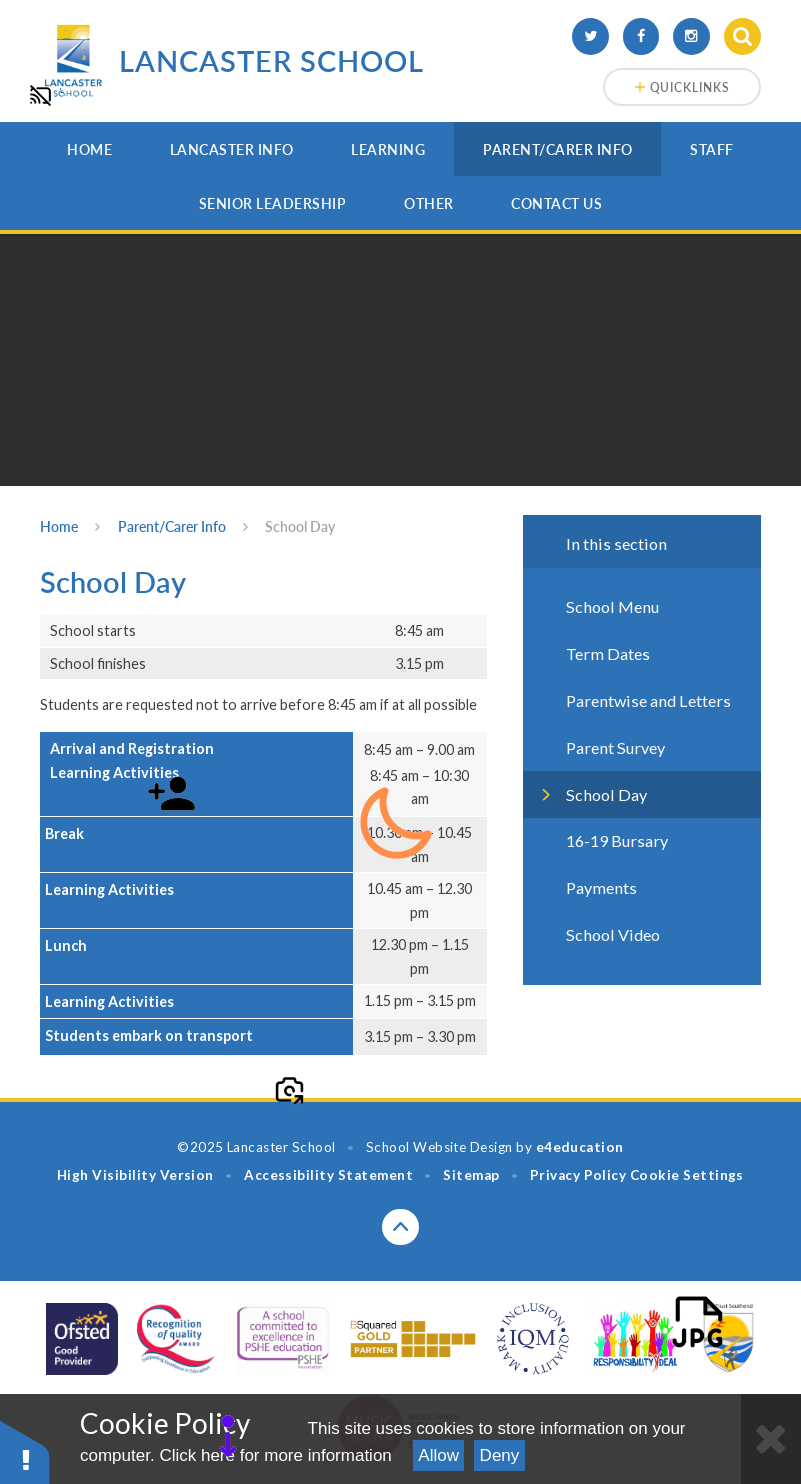 This screenshot has height=1484, width=801. What do you see at coordinates (289, 1089) in the screenshot?
I see `share a photo or image` at bounding box center [289, 1089].